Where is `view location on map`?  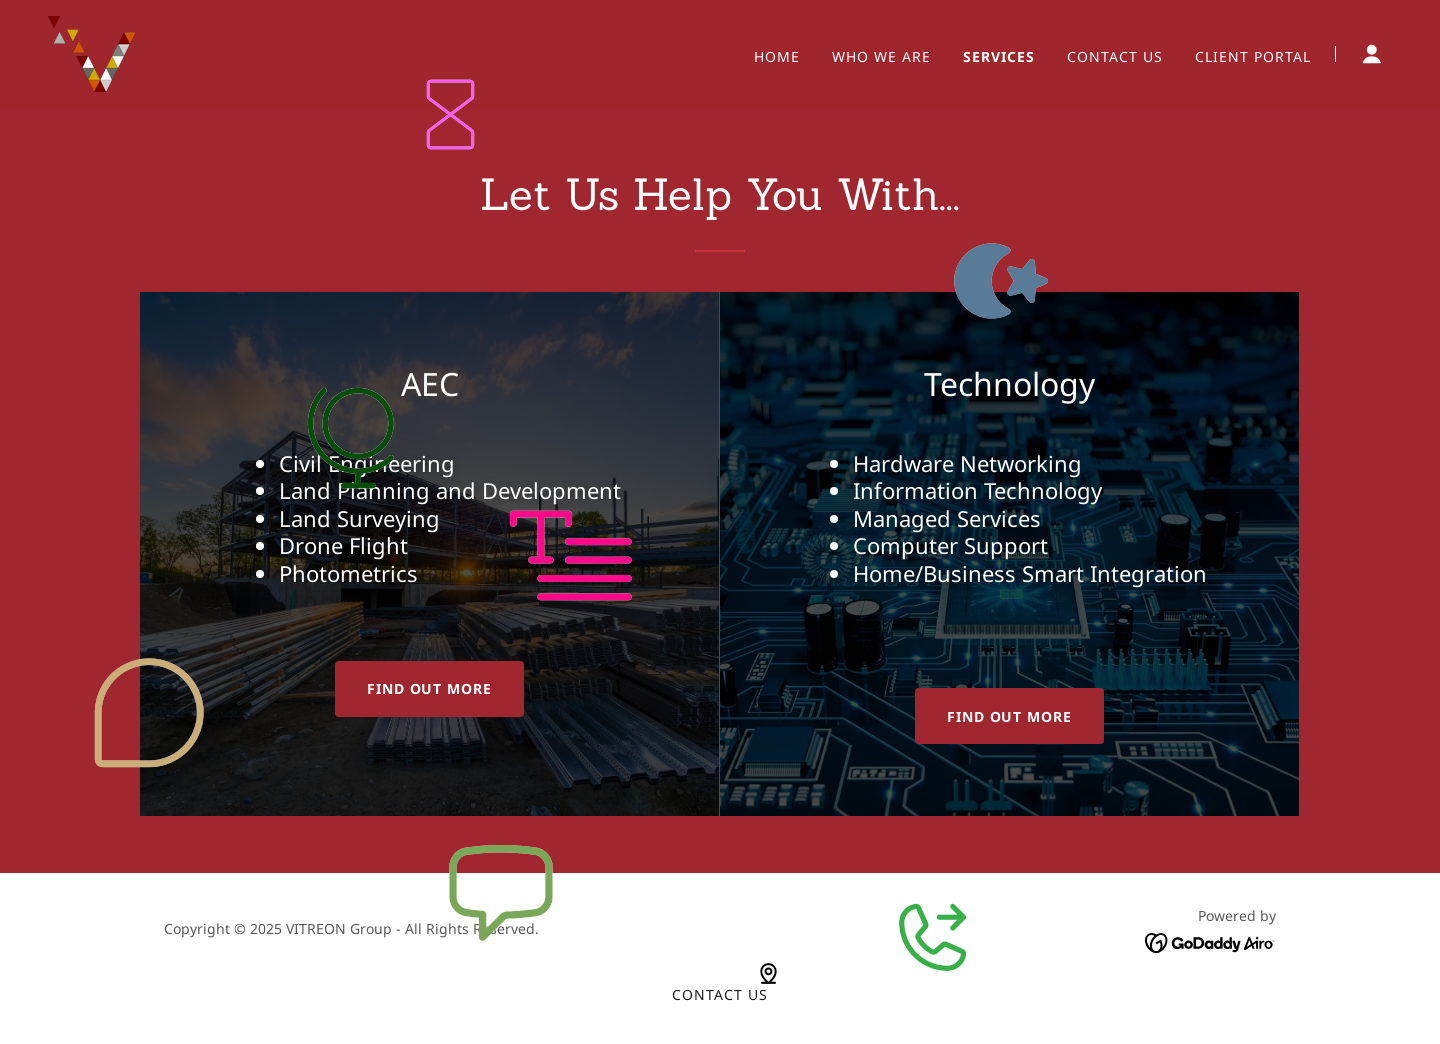
view location on map is located at coordinates (768, 973).